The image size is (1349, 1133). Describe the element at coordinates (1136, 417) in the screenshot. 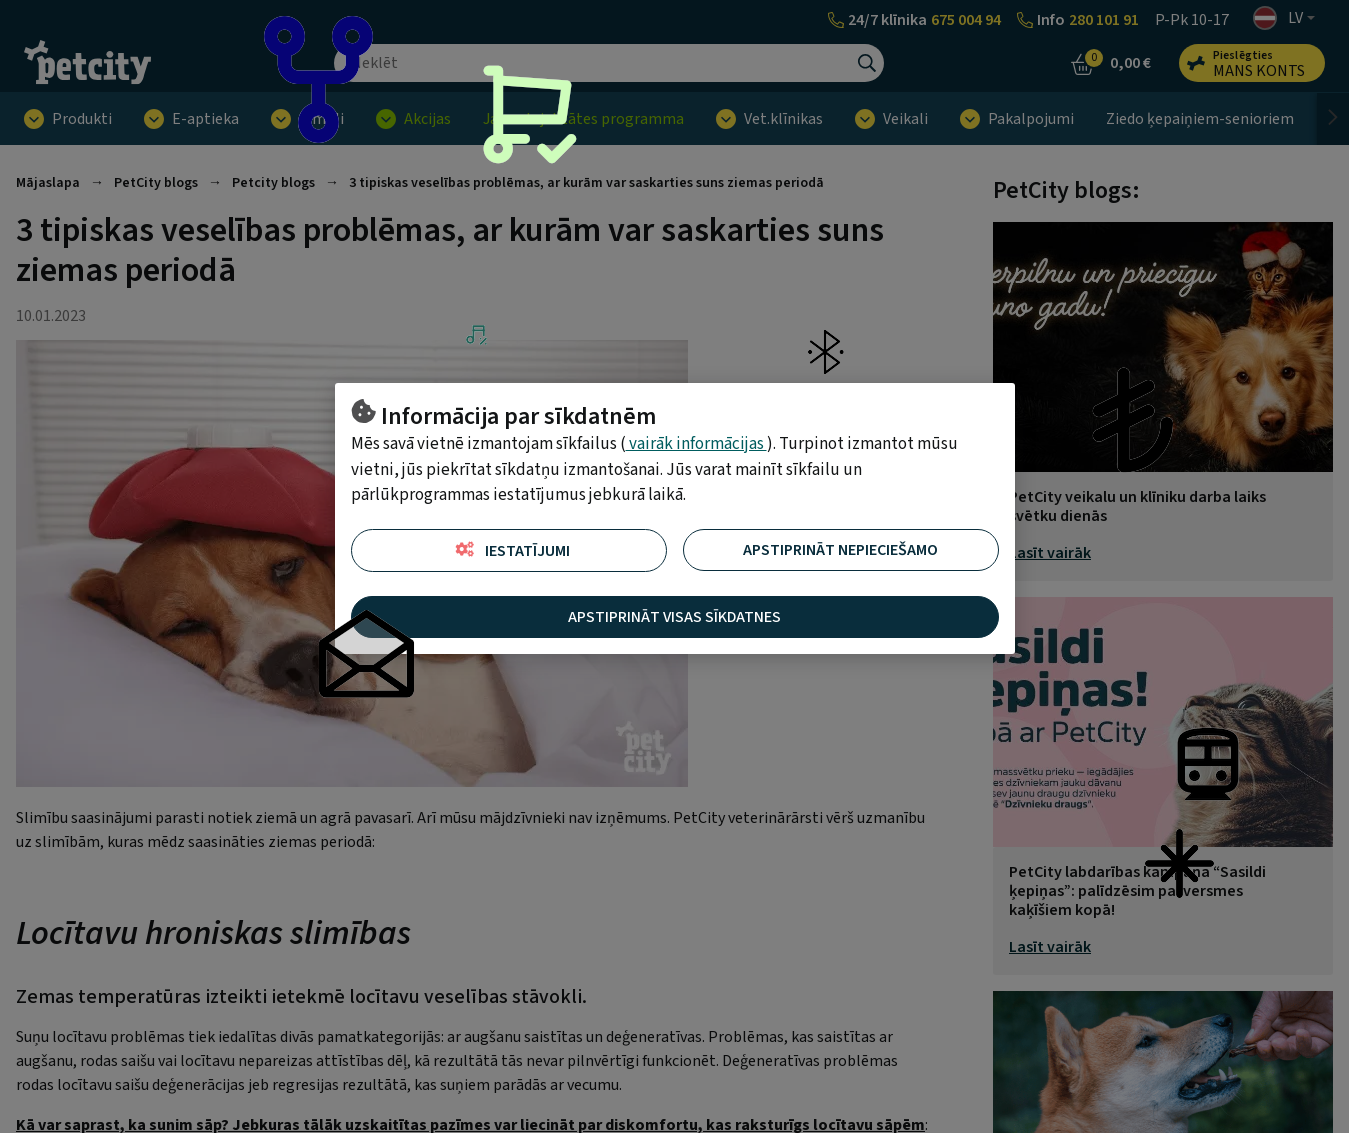

I see `indicates Turkish lira currency` at that location.